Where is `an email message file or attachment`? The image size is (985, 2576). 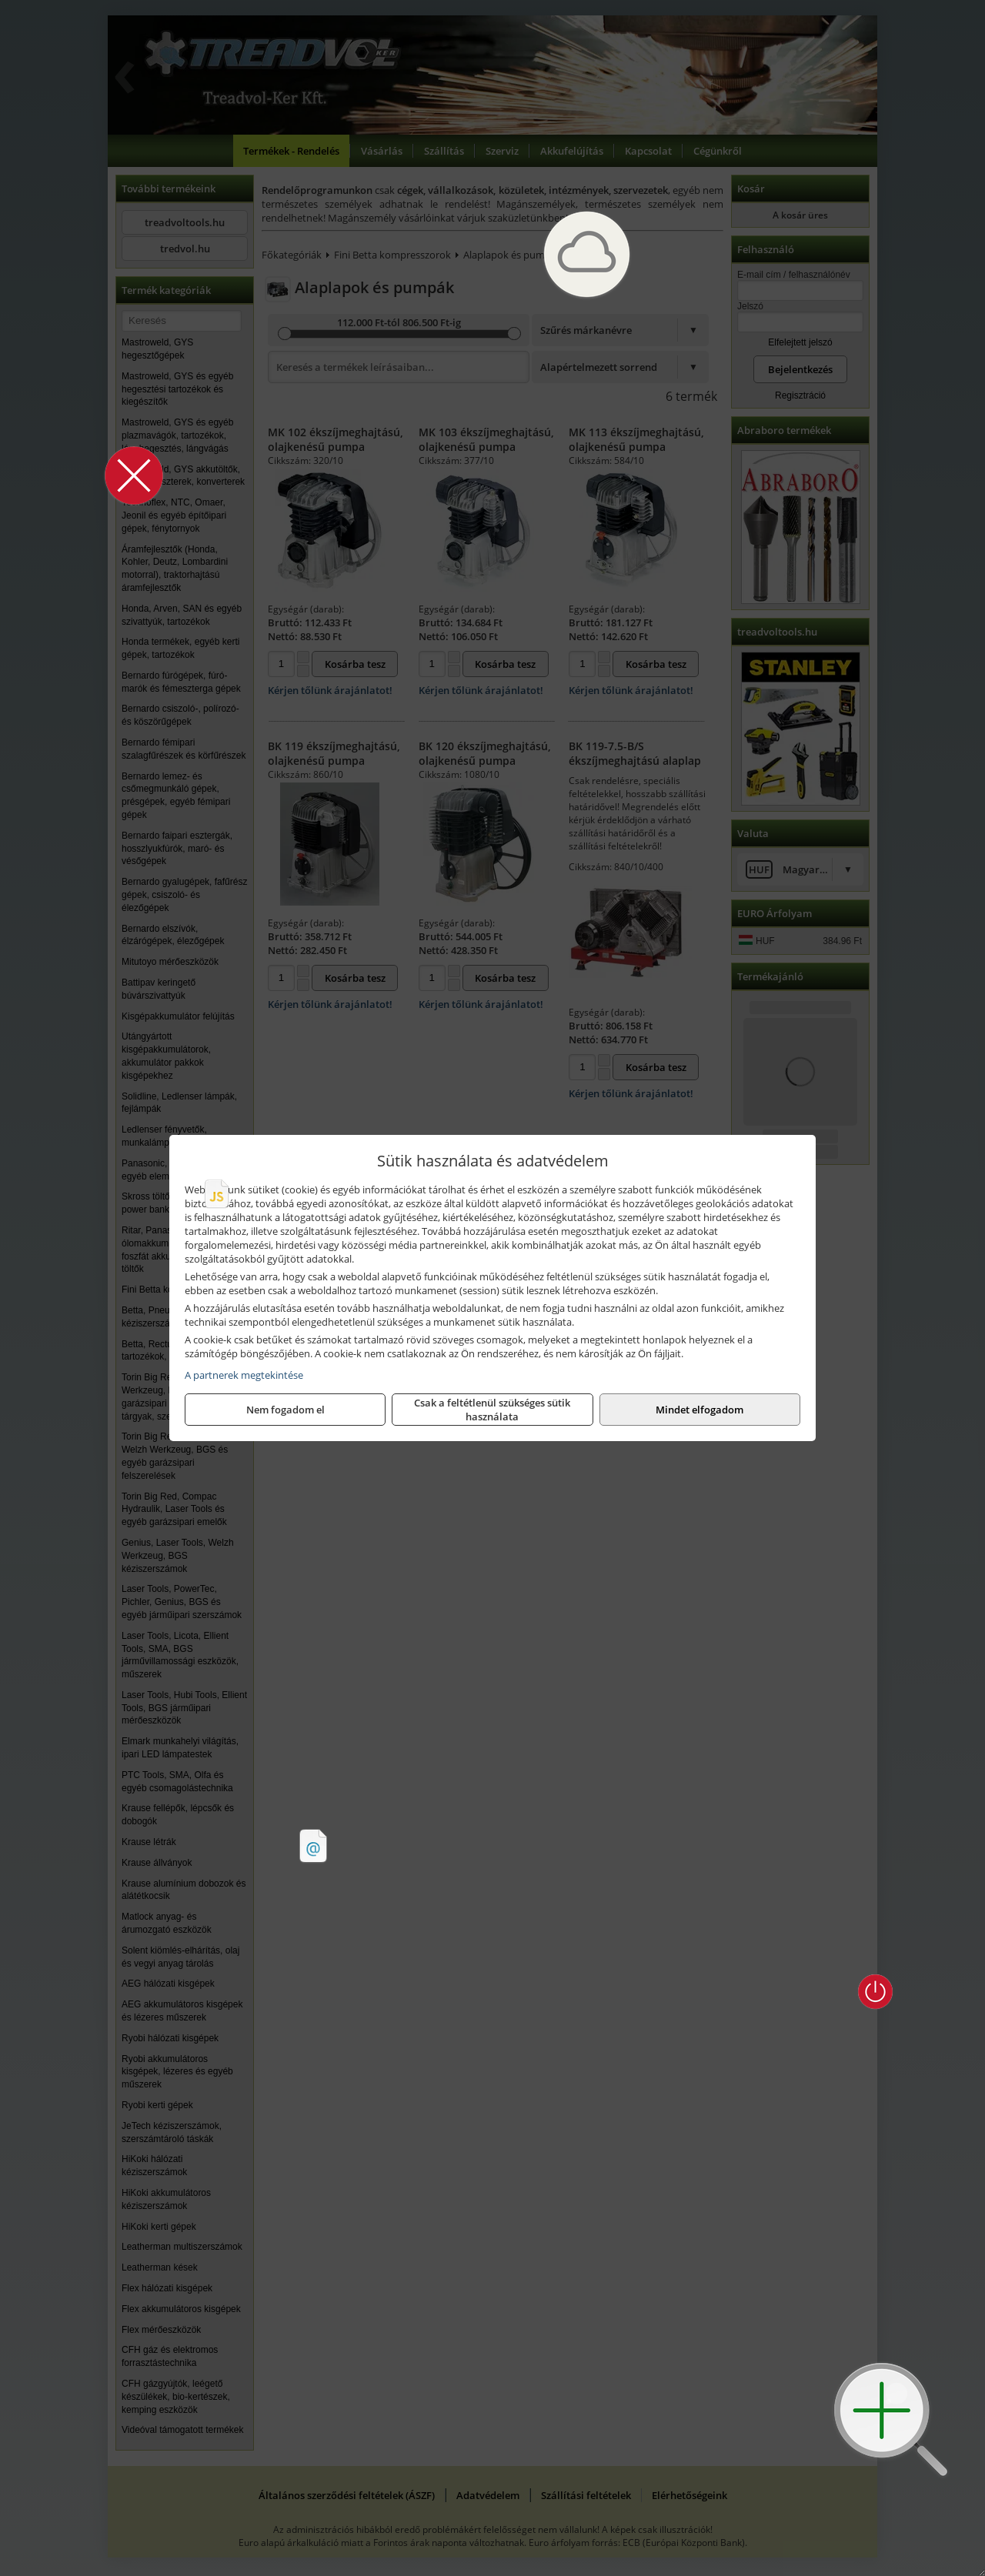 an email message file or attachment is located at coordinates (313, 1846).